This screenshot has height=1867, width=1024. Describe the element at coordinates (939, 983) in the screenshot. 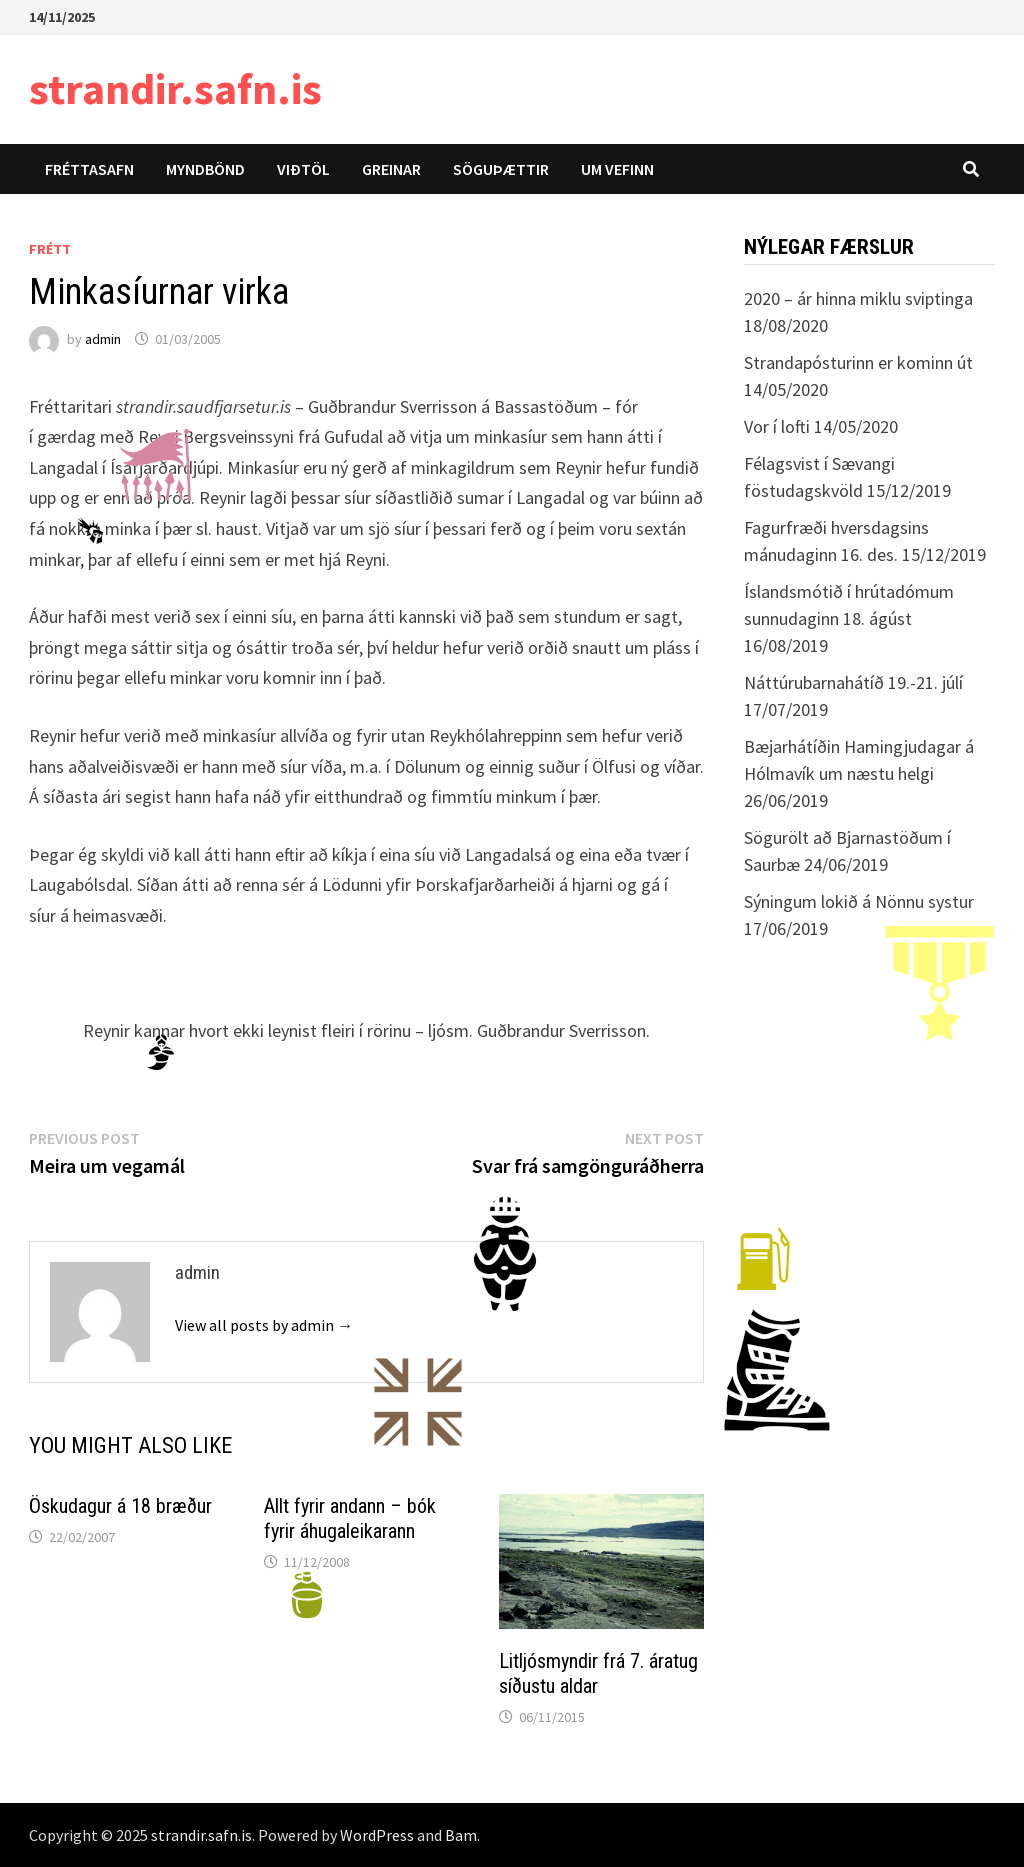

I see `view achievements or awards` at that location.